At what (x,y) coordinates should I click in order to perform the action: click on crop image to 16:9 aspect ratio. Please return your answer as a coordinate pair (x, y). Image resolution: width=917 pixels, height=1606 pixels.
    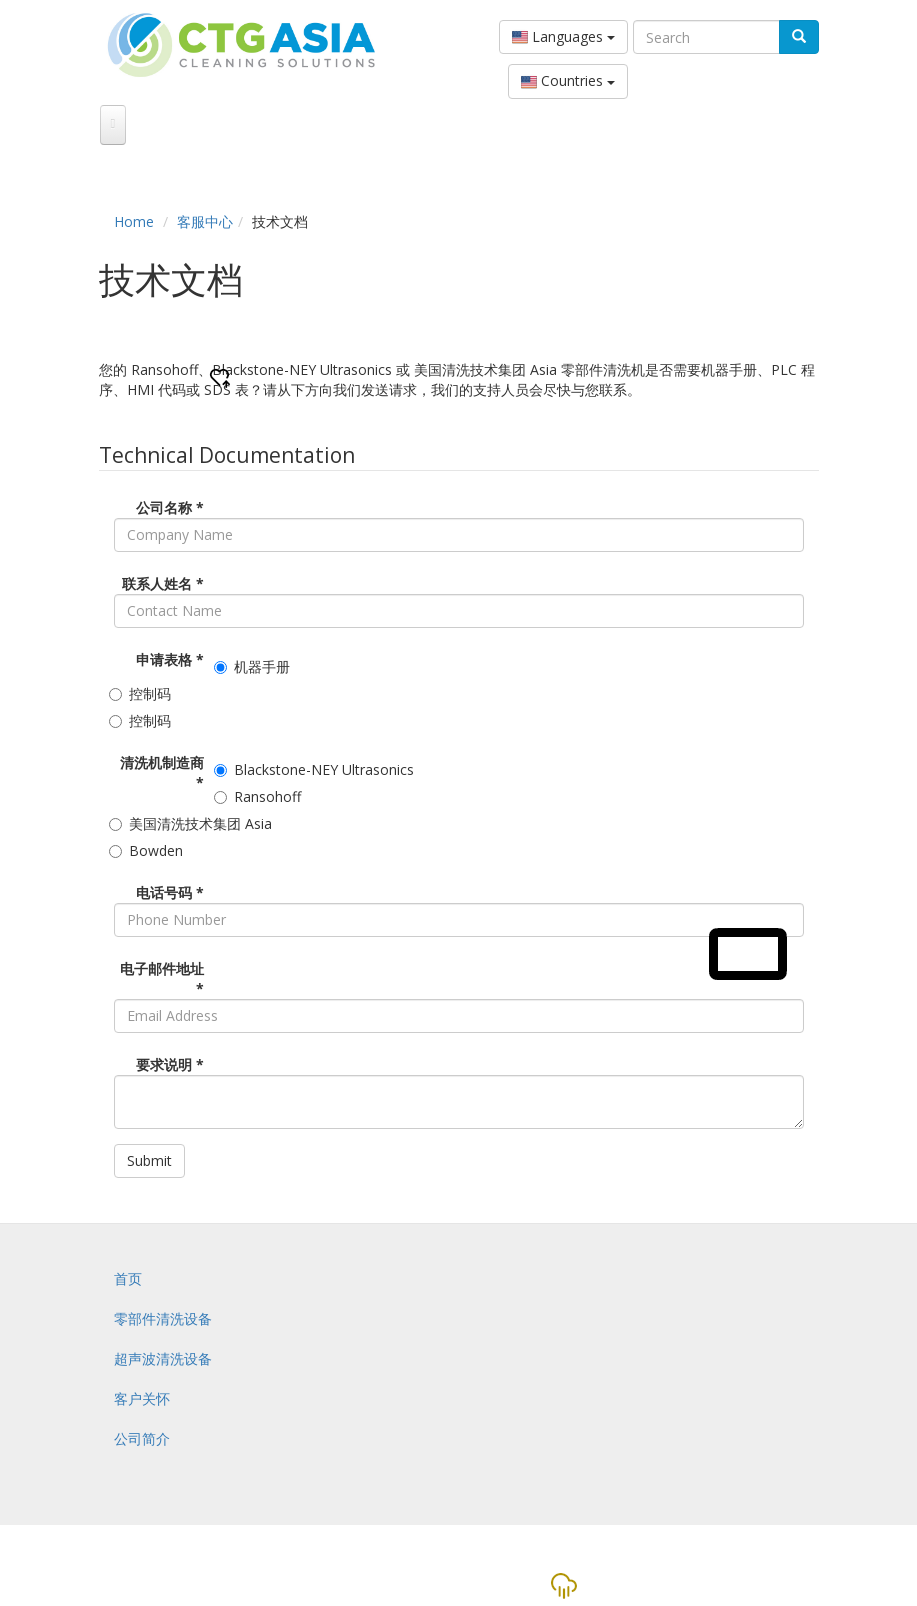
    Looking at the image, I should click on (748, 954).